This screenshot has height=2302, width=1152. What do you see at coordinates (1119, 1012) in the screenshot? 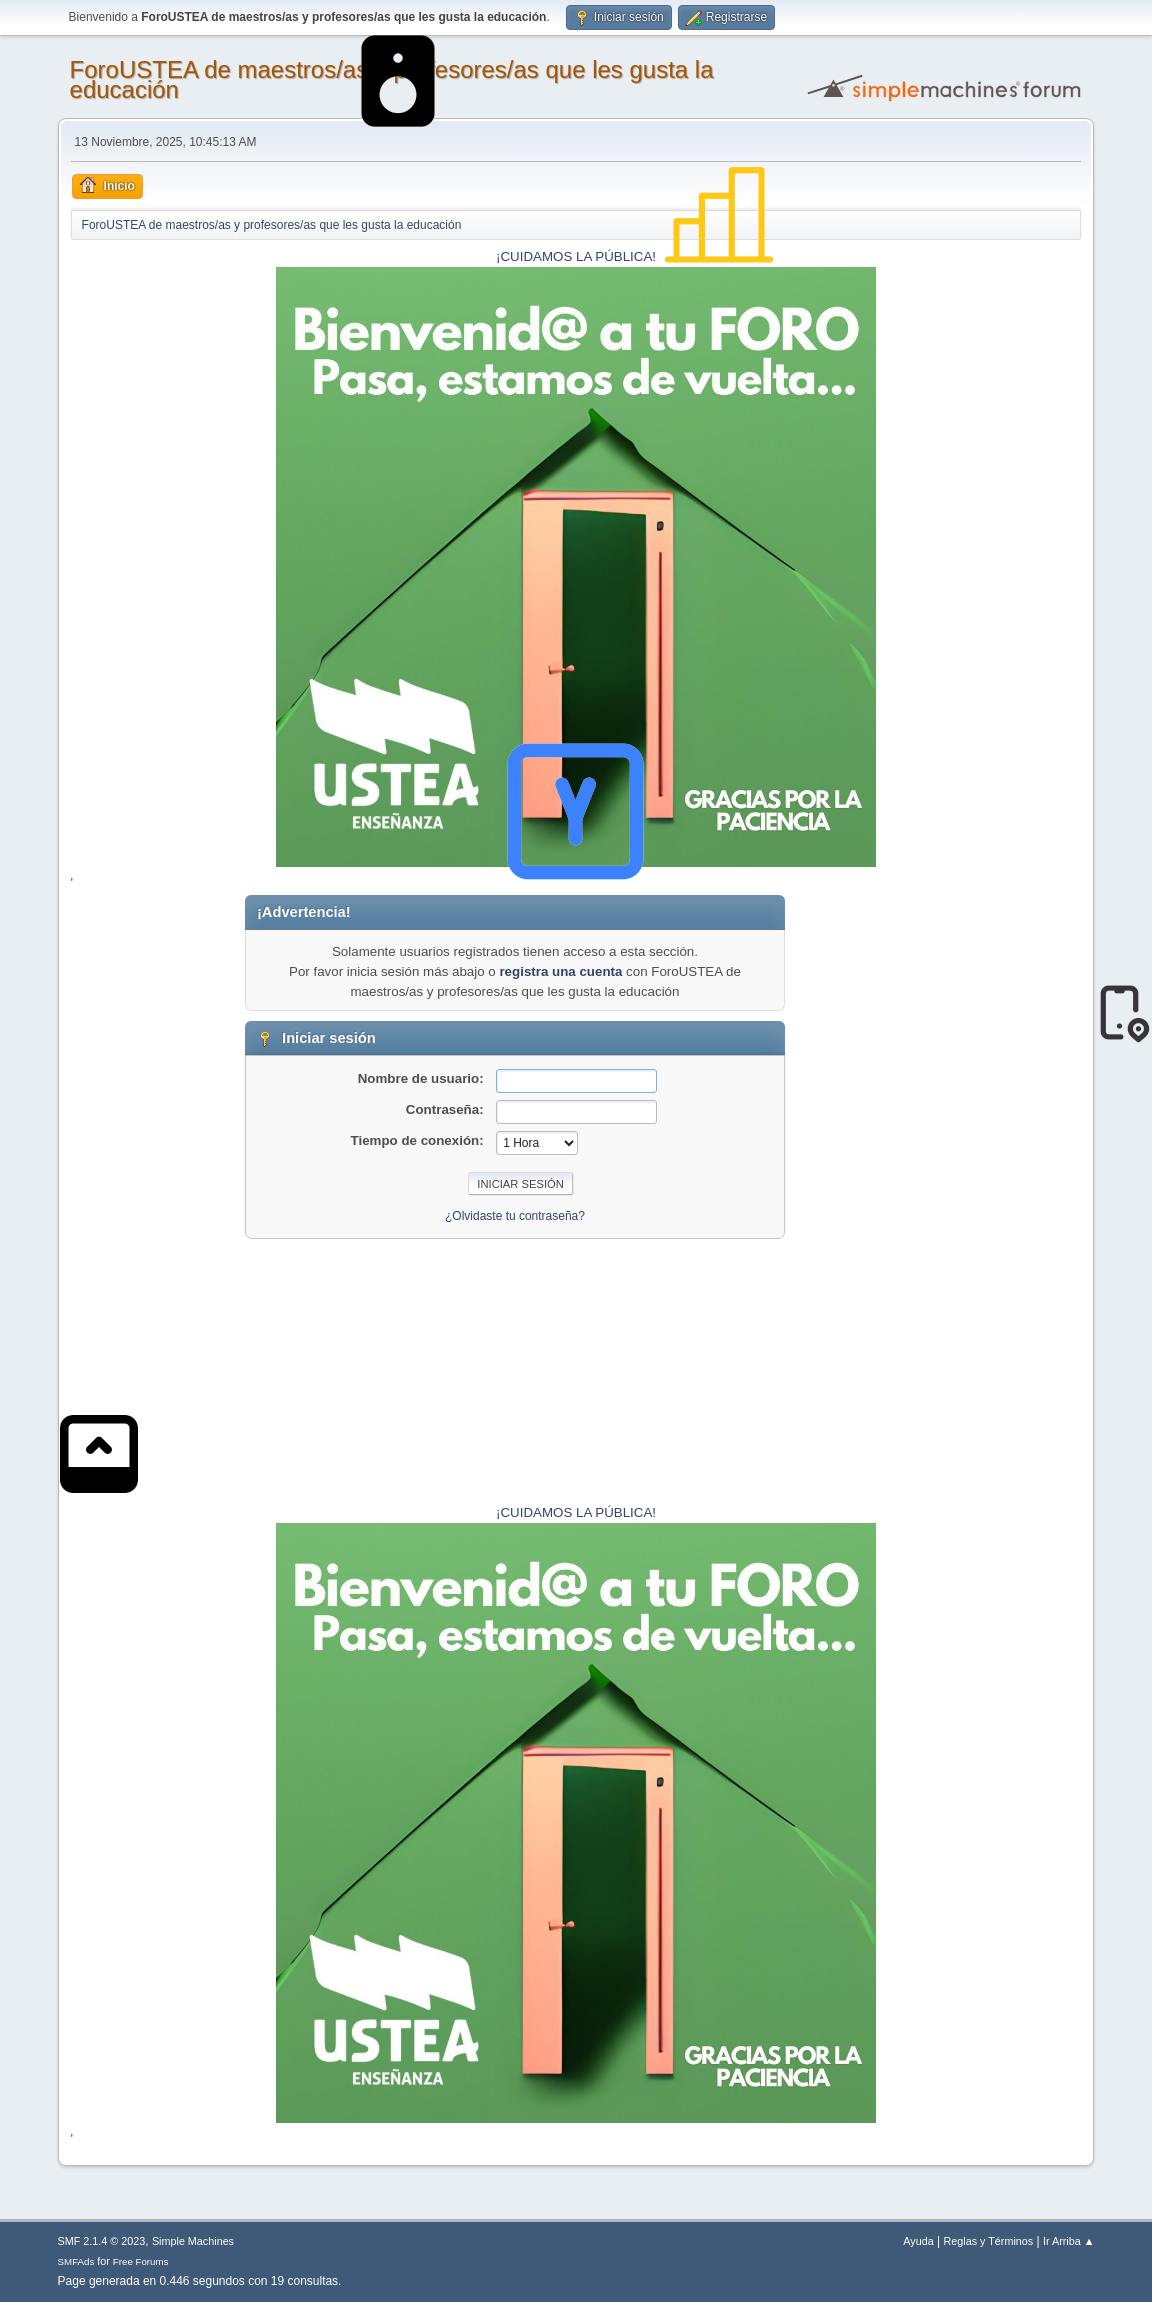
I see `view device location on map` at bounding box center [1119, 1012].